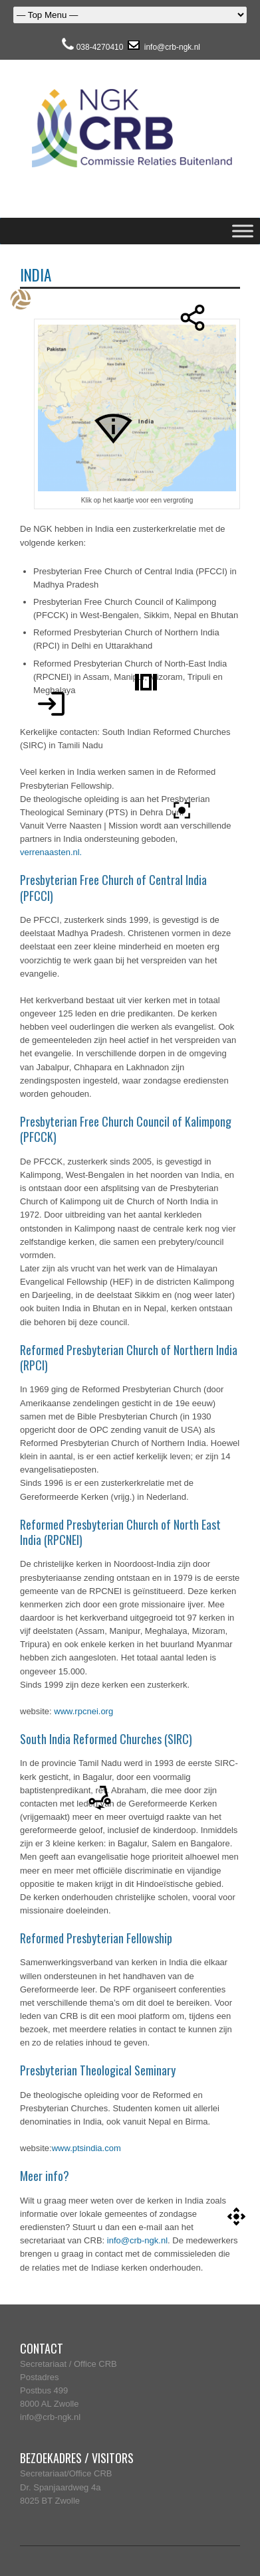 This screenshot has width=260, height=2576. I want to click on share content with others, so click(192, 317).